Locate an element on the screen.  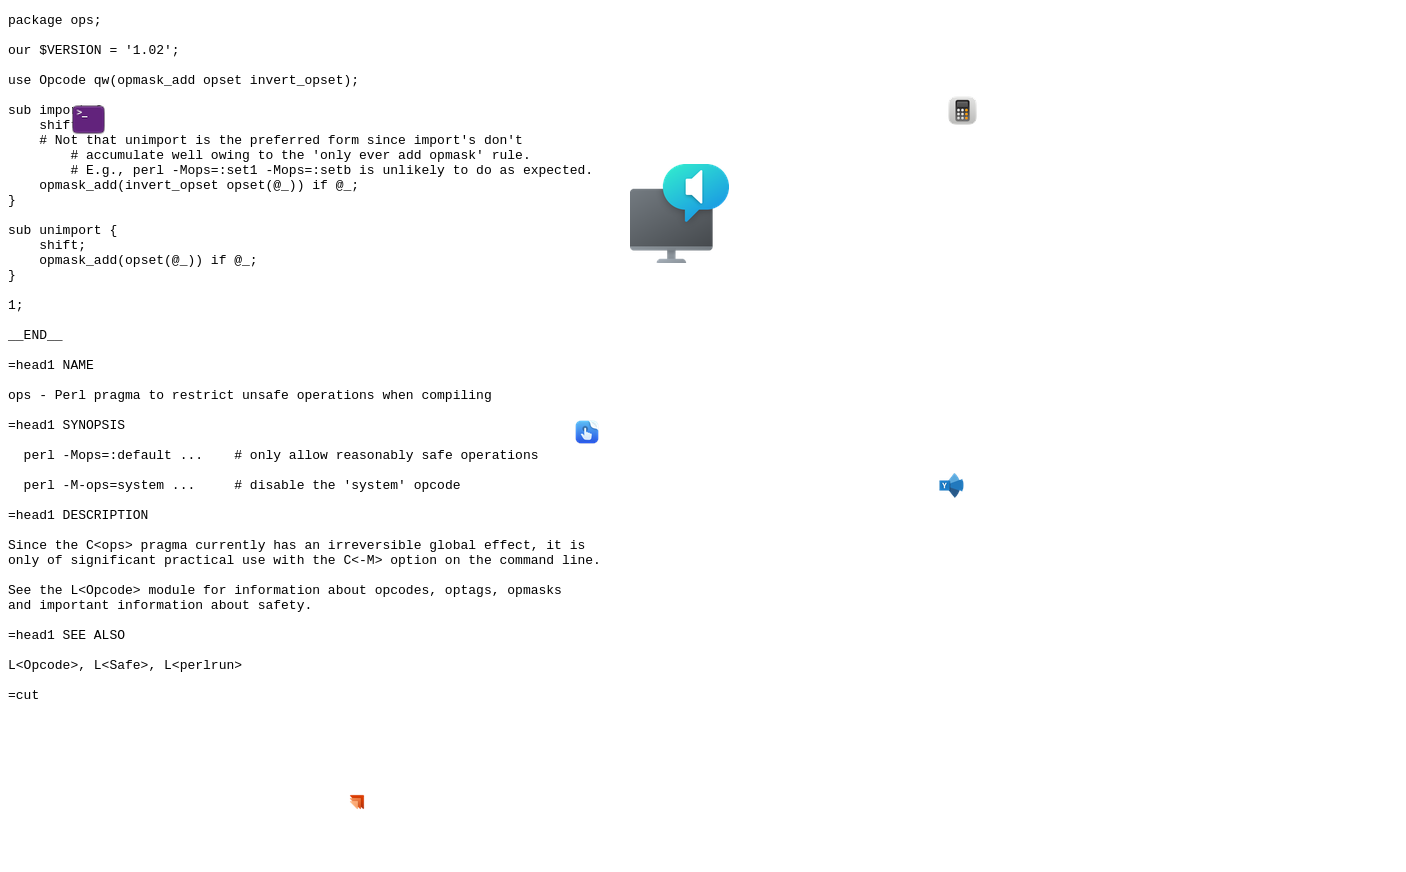
open the calculator app is located at coordinates (962, 110).